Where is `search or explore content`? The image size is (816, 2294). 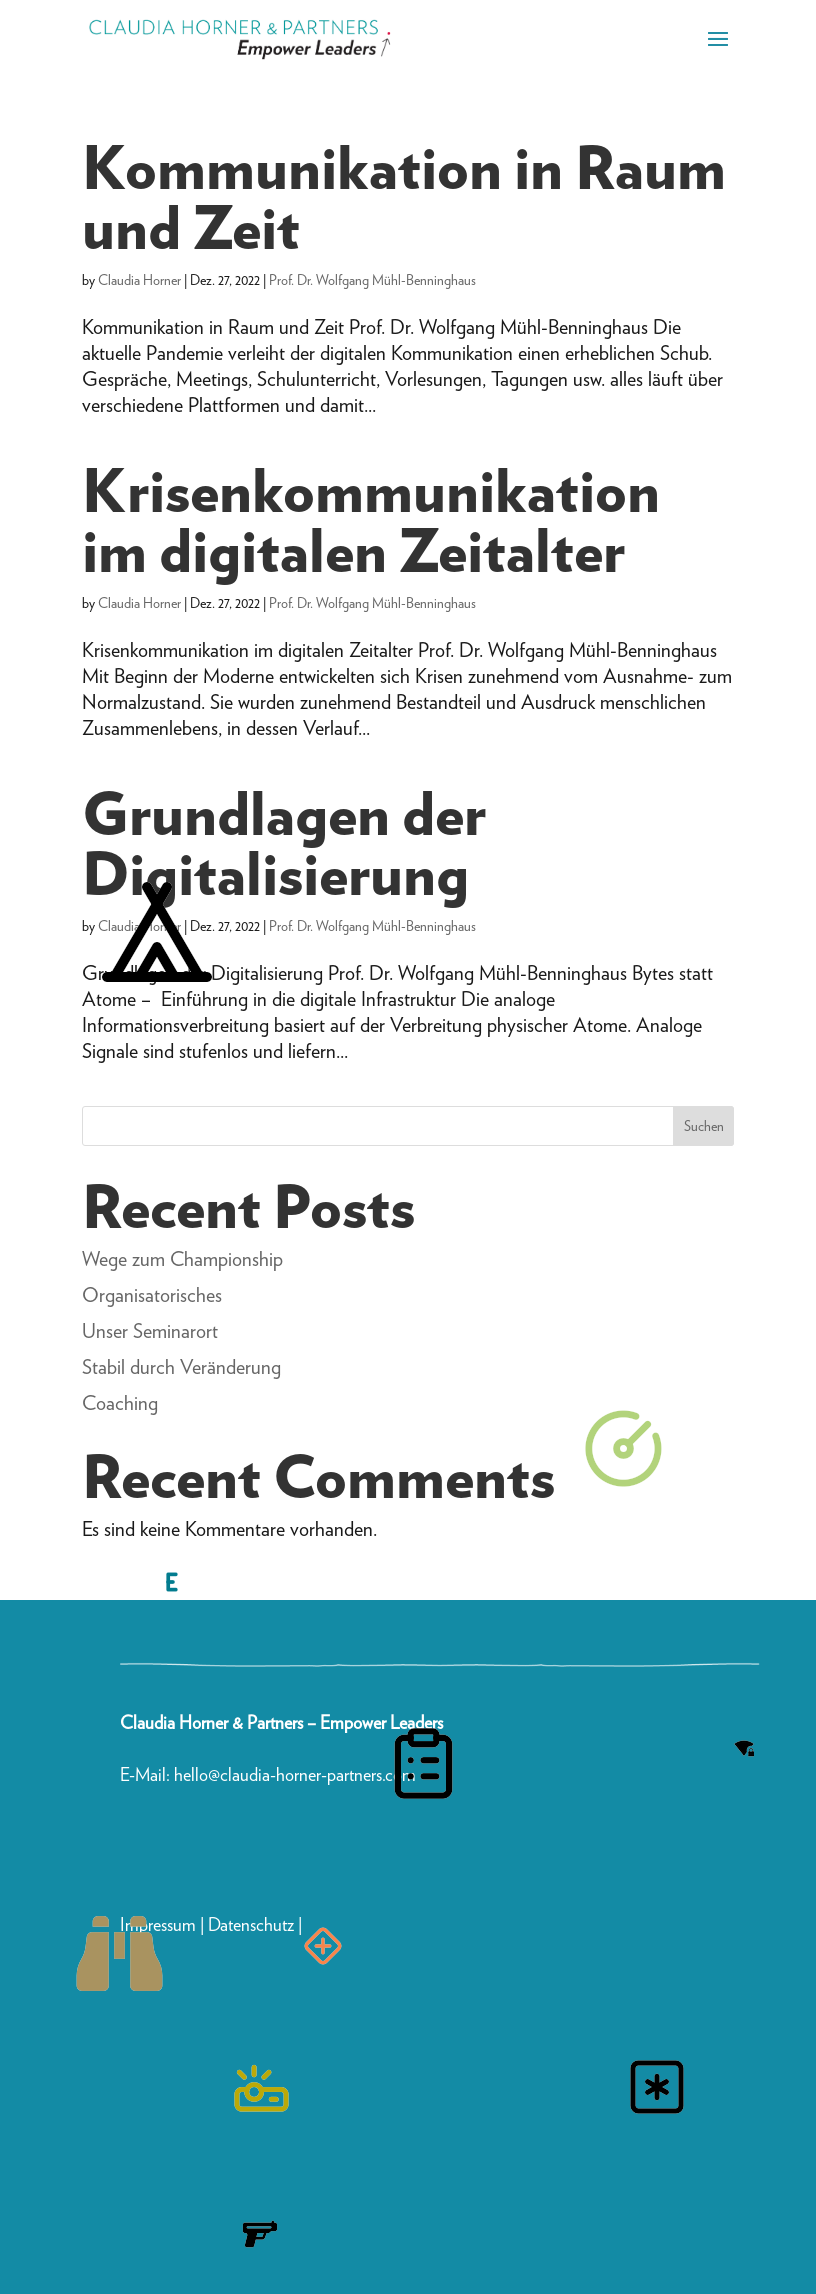
search or explore content is located at coordinates (119, 1953).